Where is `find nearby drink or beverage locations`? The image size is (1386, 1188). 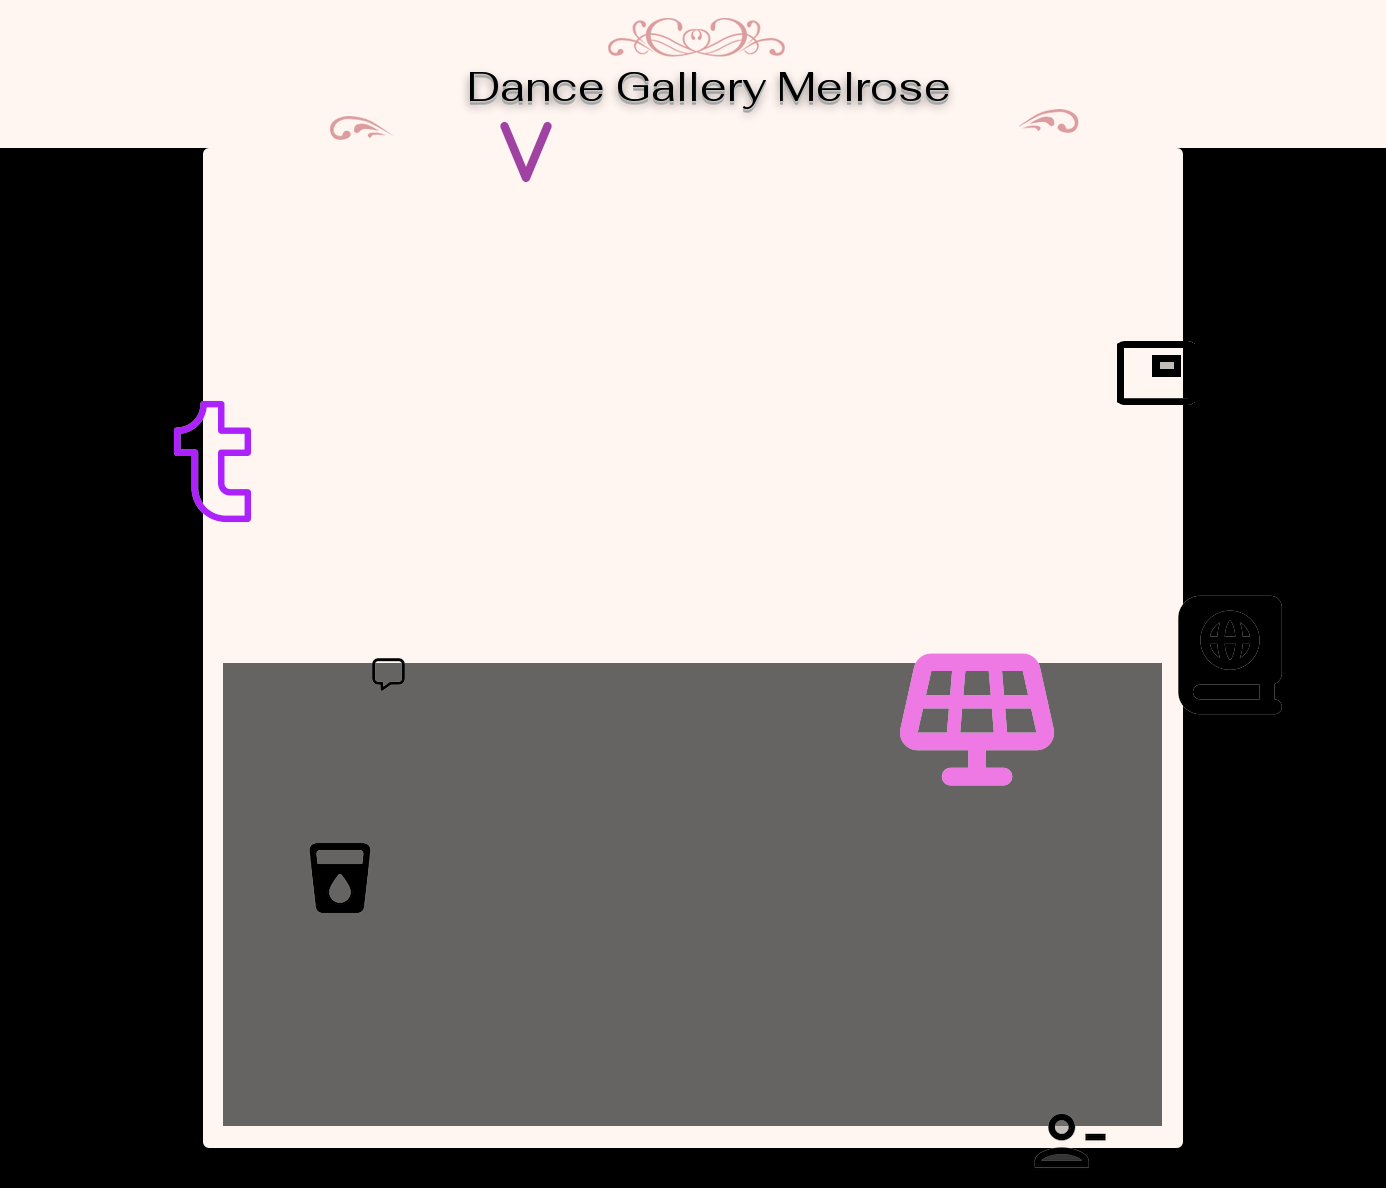
find nearby drink or beverage locations is located at coordinates (340, 878).